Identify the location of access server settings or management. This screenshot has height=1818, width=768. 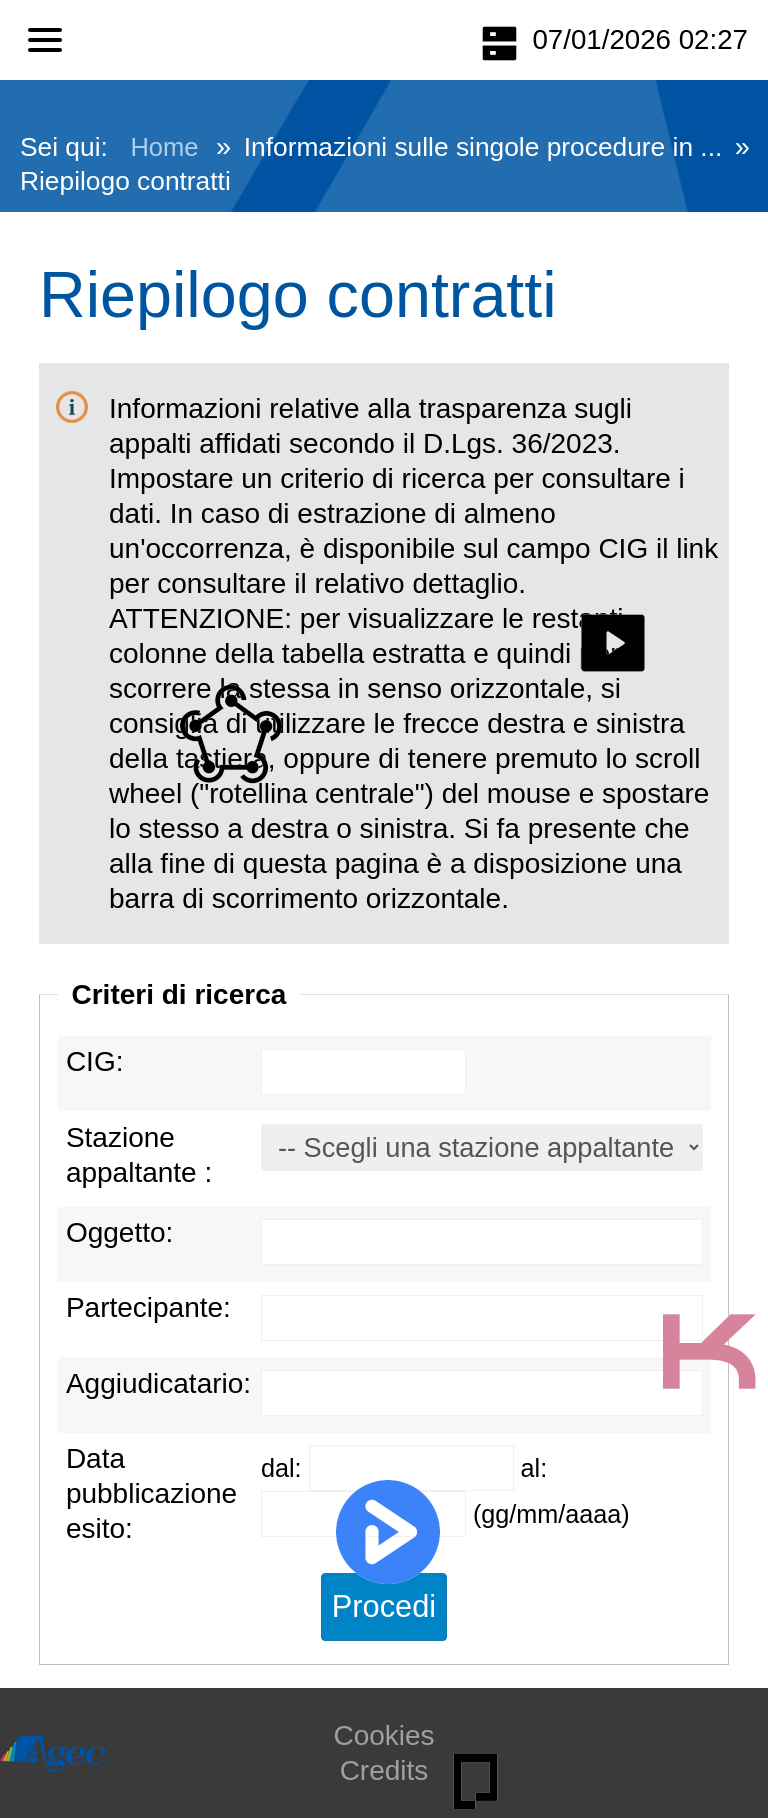
(499, 43).